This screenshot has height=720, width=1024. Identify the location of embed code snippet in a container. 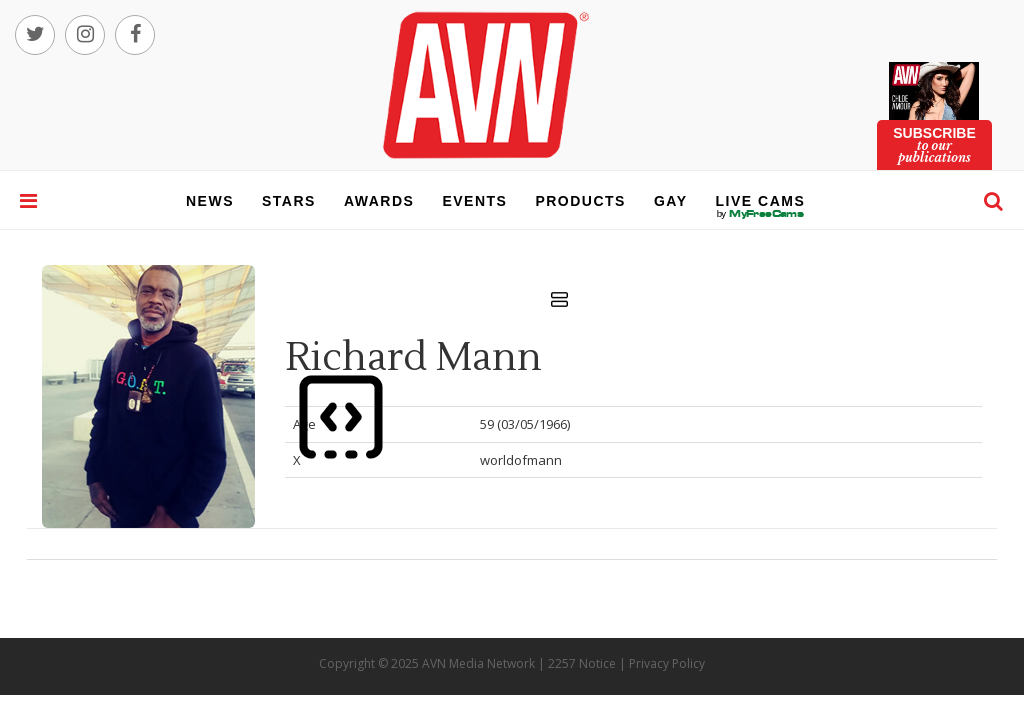
(341, 417).